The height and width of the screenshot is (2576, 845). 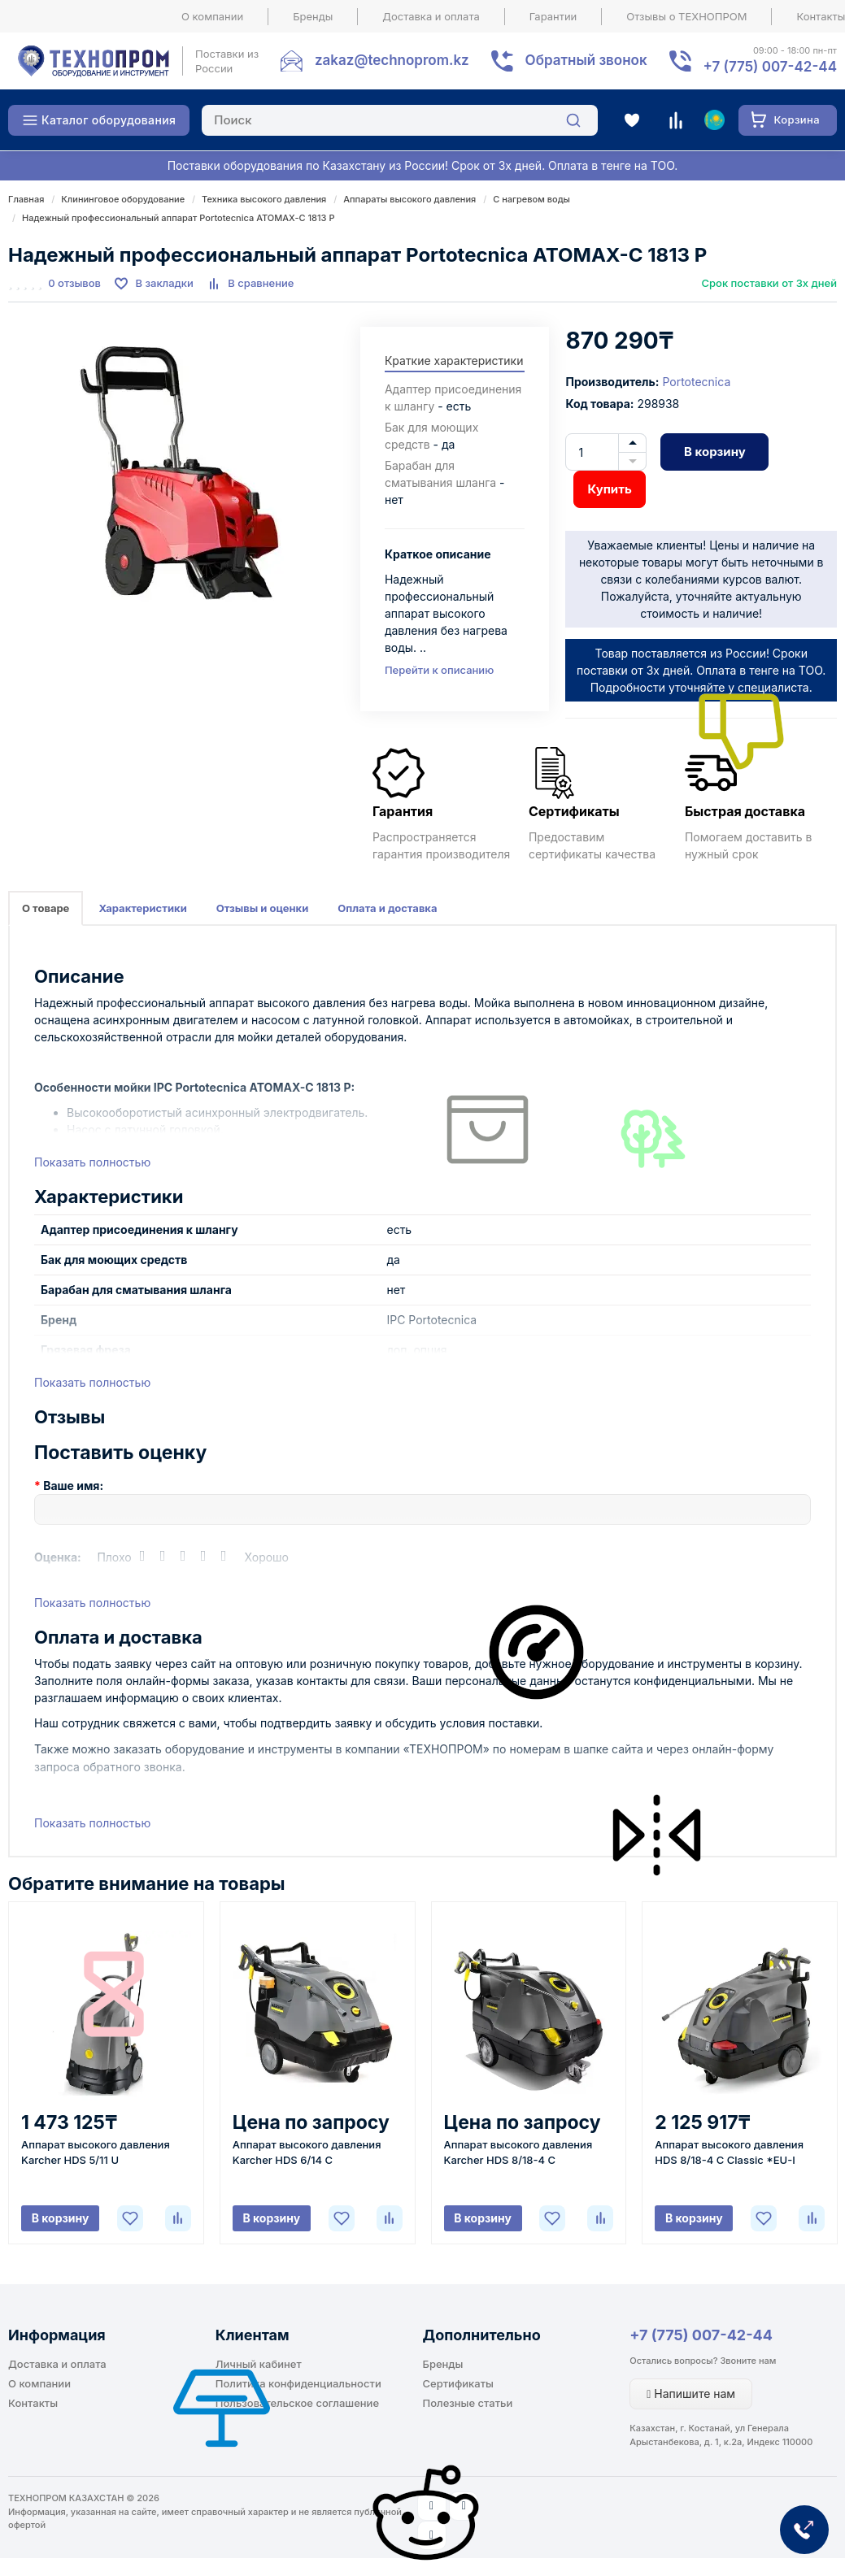 I want to click on view your shopping bag, so click(x=487, y=1129).